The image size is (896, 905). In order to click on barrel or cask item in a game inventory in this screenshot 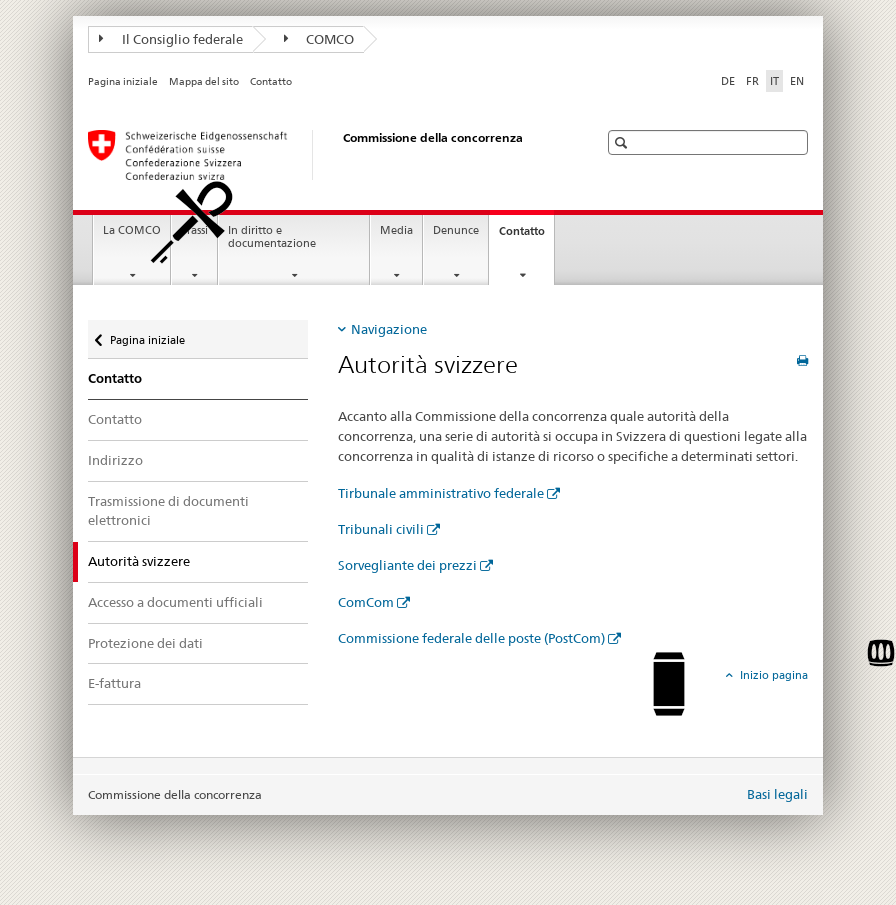, I will do `click(881, 653)`.